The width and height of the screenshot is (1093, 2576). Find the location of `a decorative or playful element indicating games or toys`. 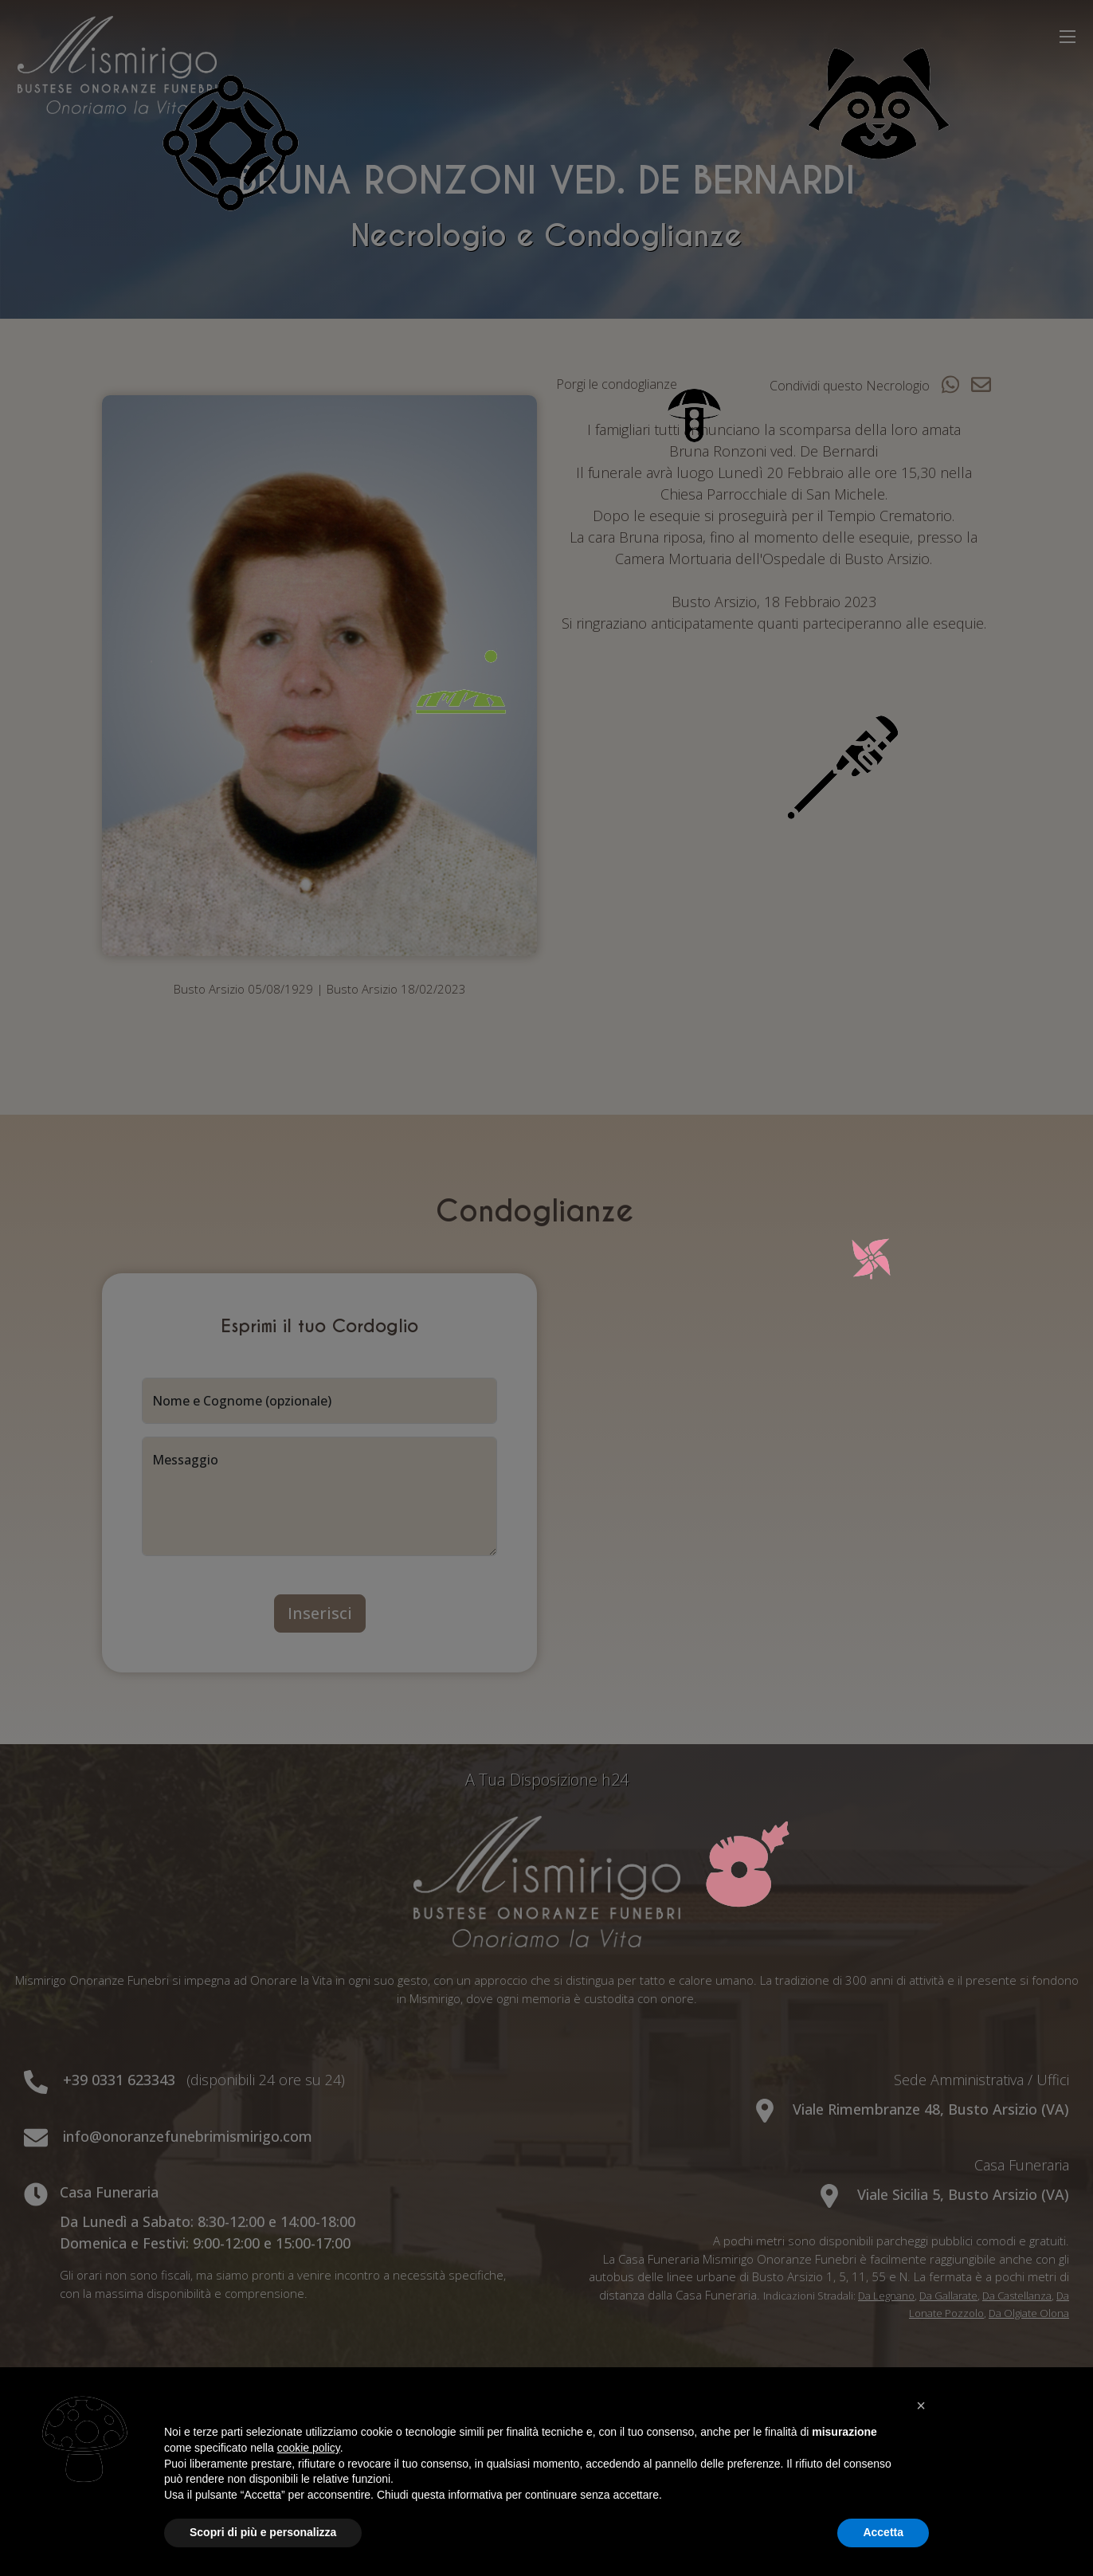

a decorative or playful element indicating games or toys is located at coordinates (871, 1257).